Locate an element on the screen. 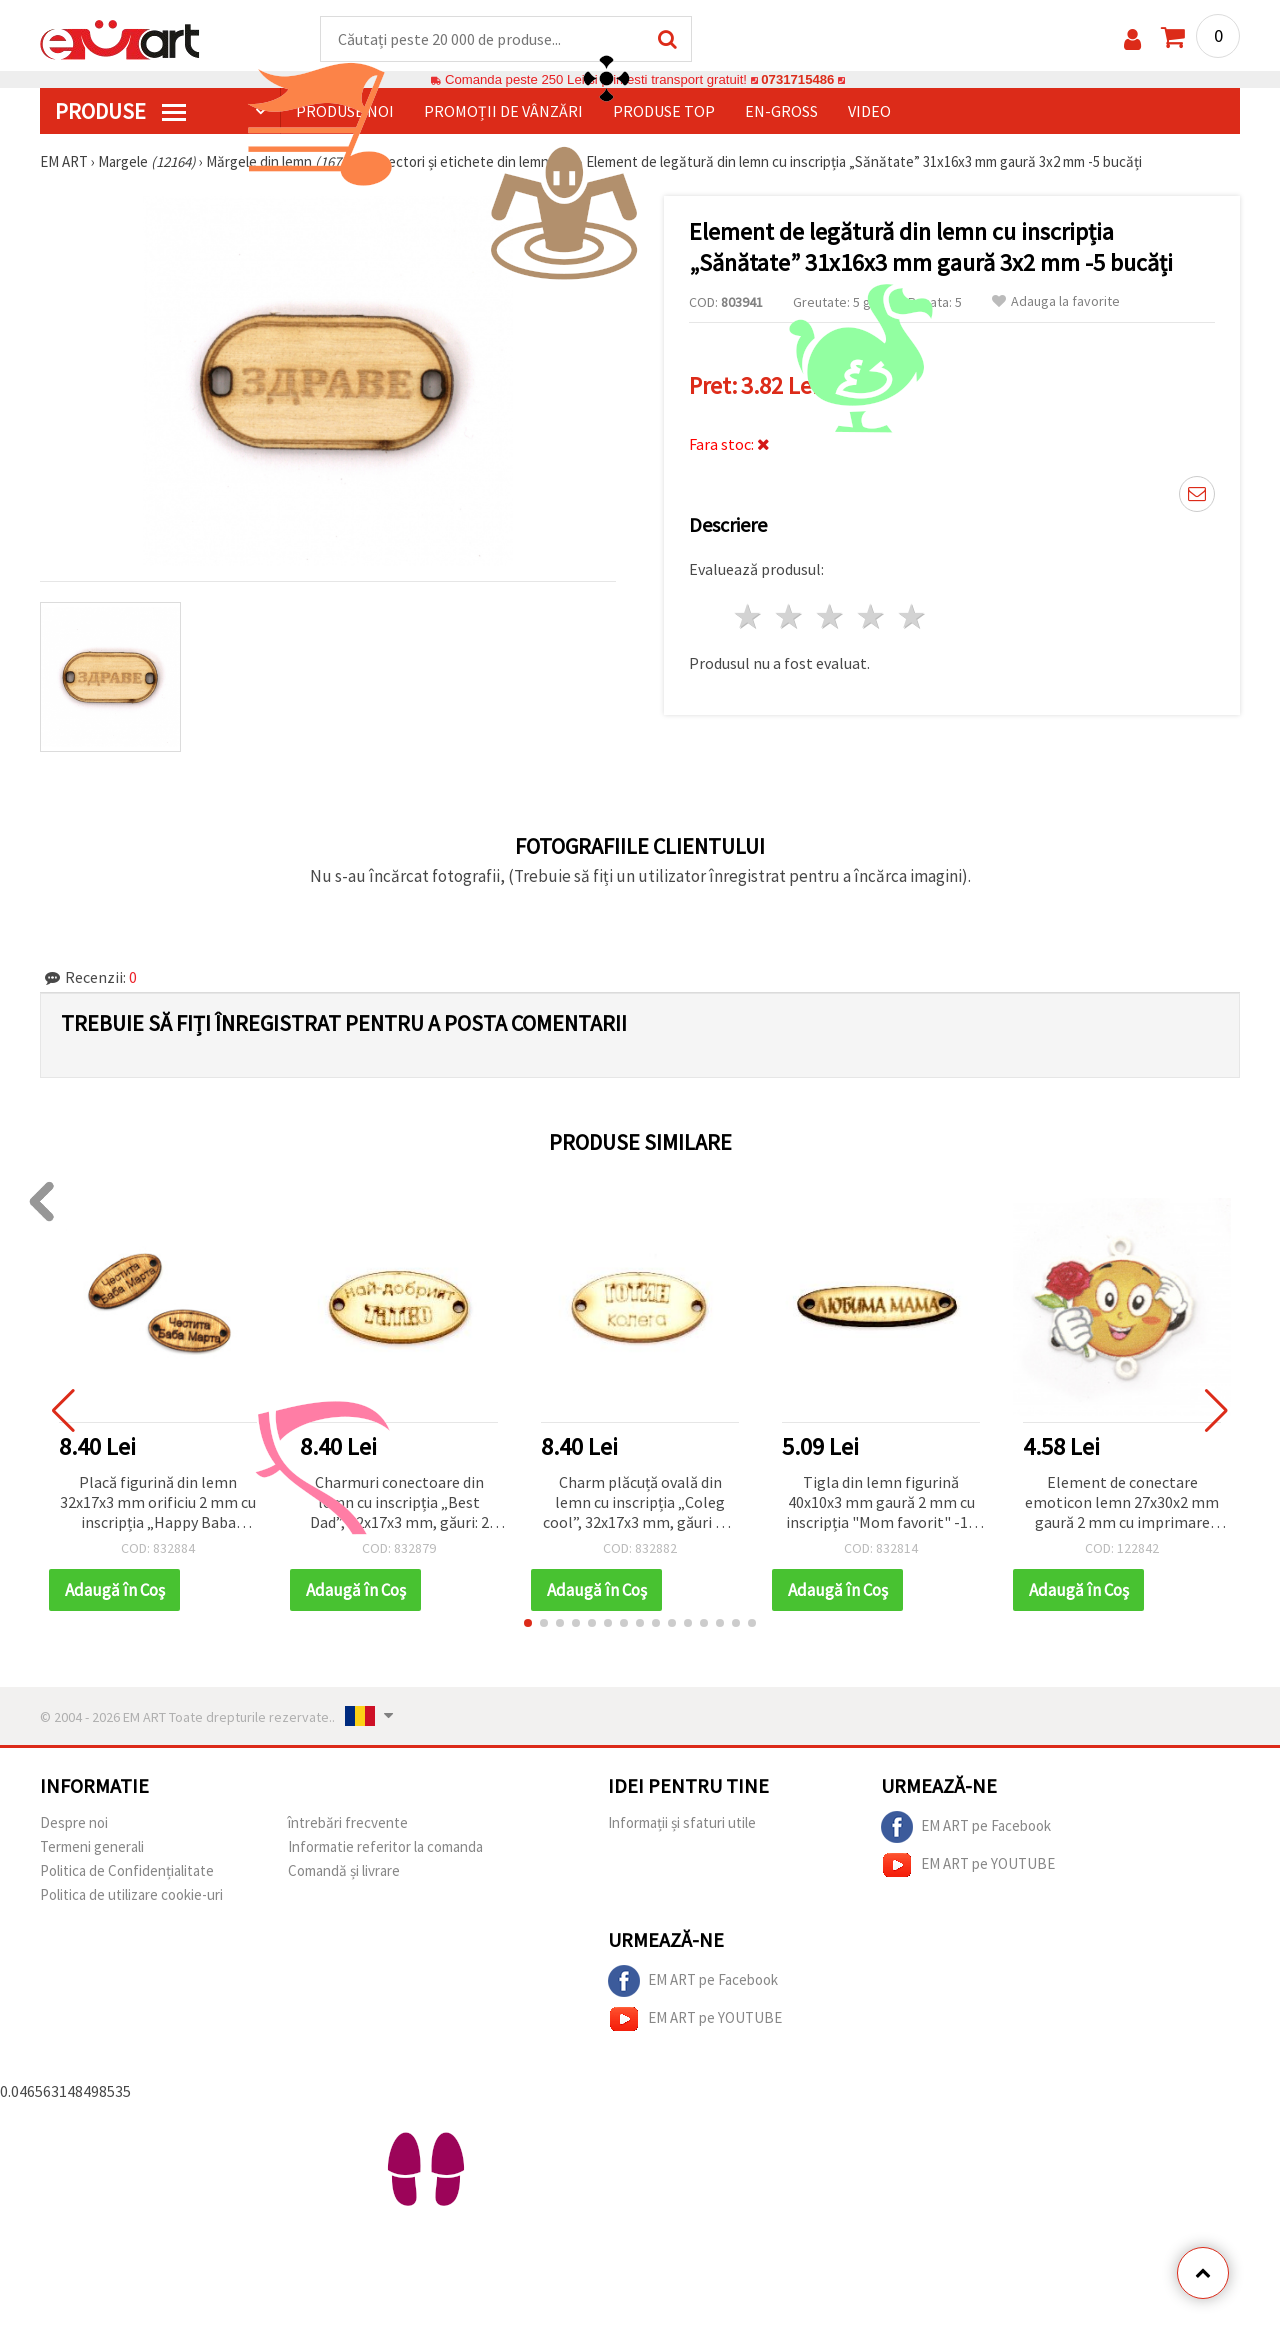  select the scythe weapon or tool is located at coordinates (323, 1467).